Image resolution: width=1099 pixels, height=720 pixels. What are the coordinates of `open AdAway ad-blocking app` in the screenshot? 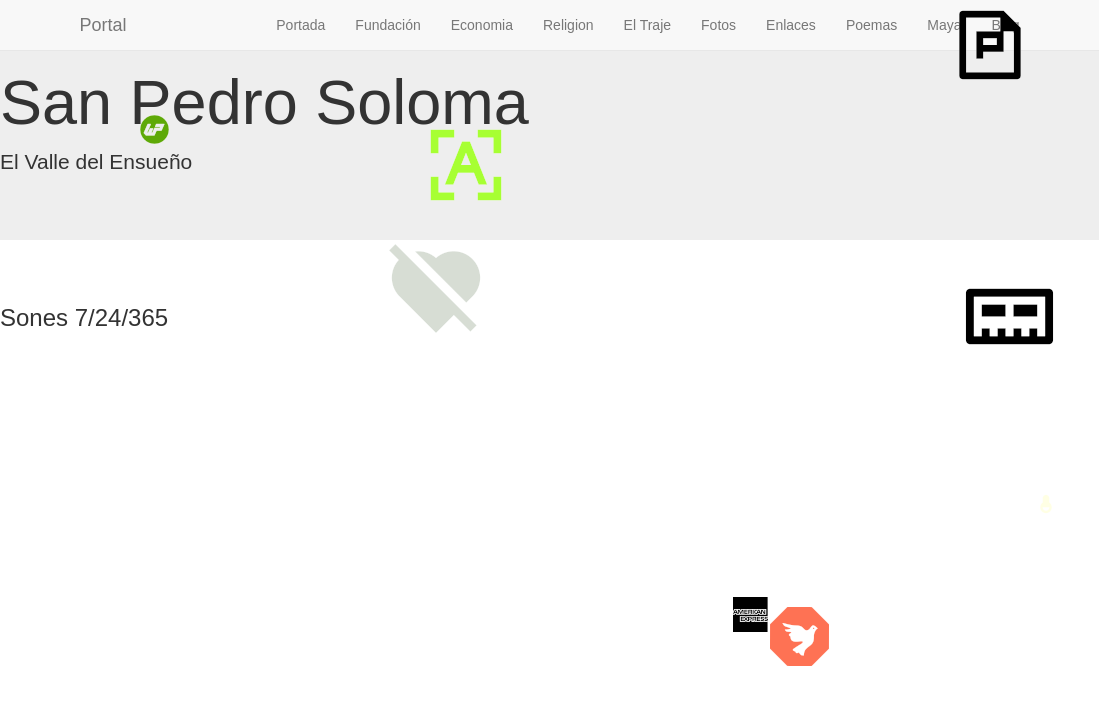 It's located at (799, 636).